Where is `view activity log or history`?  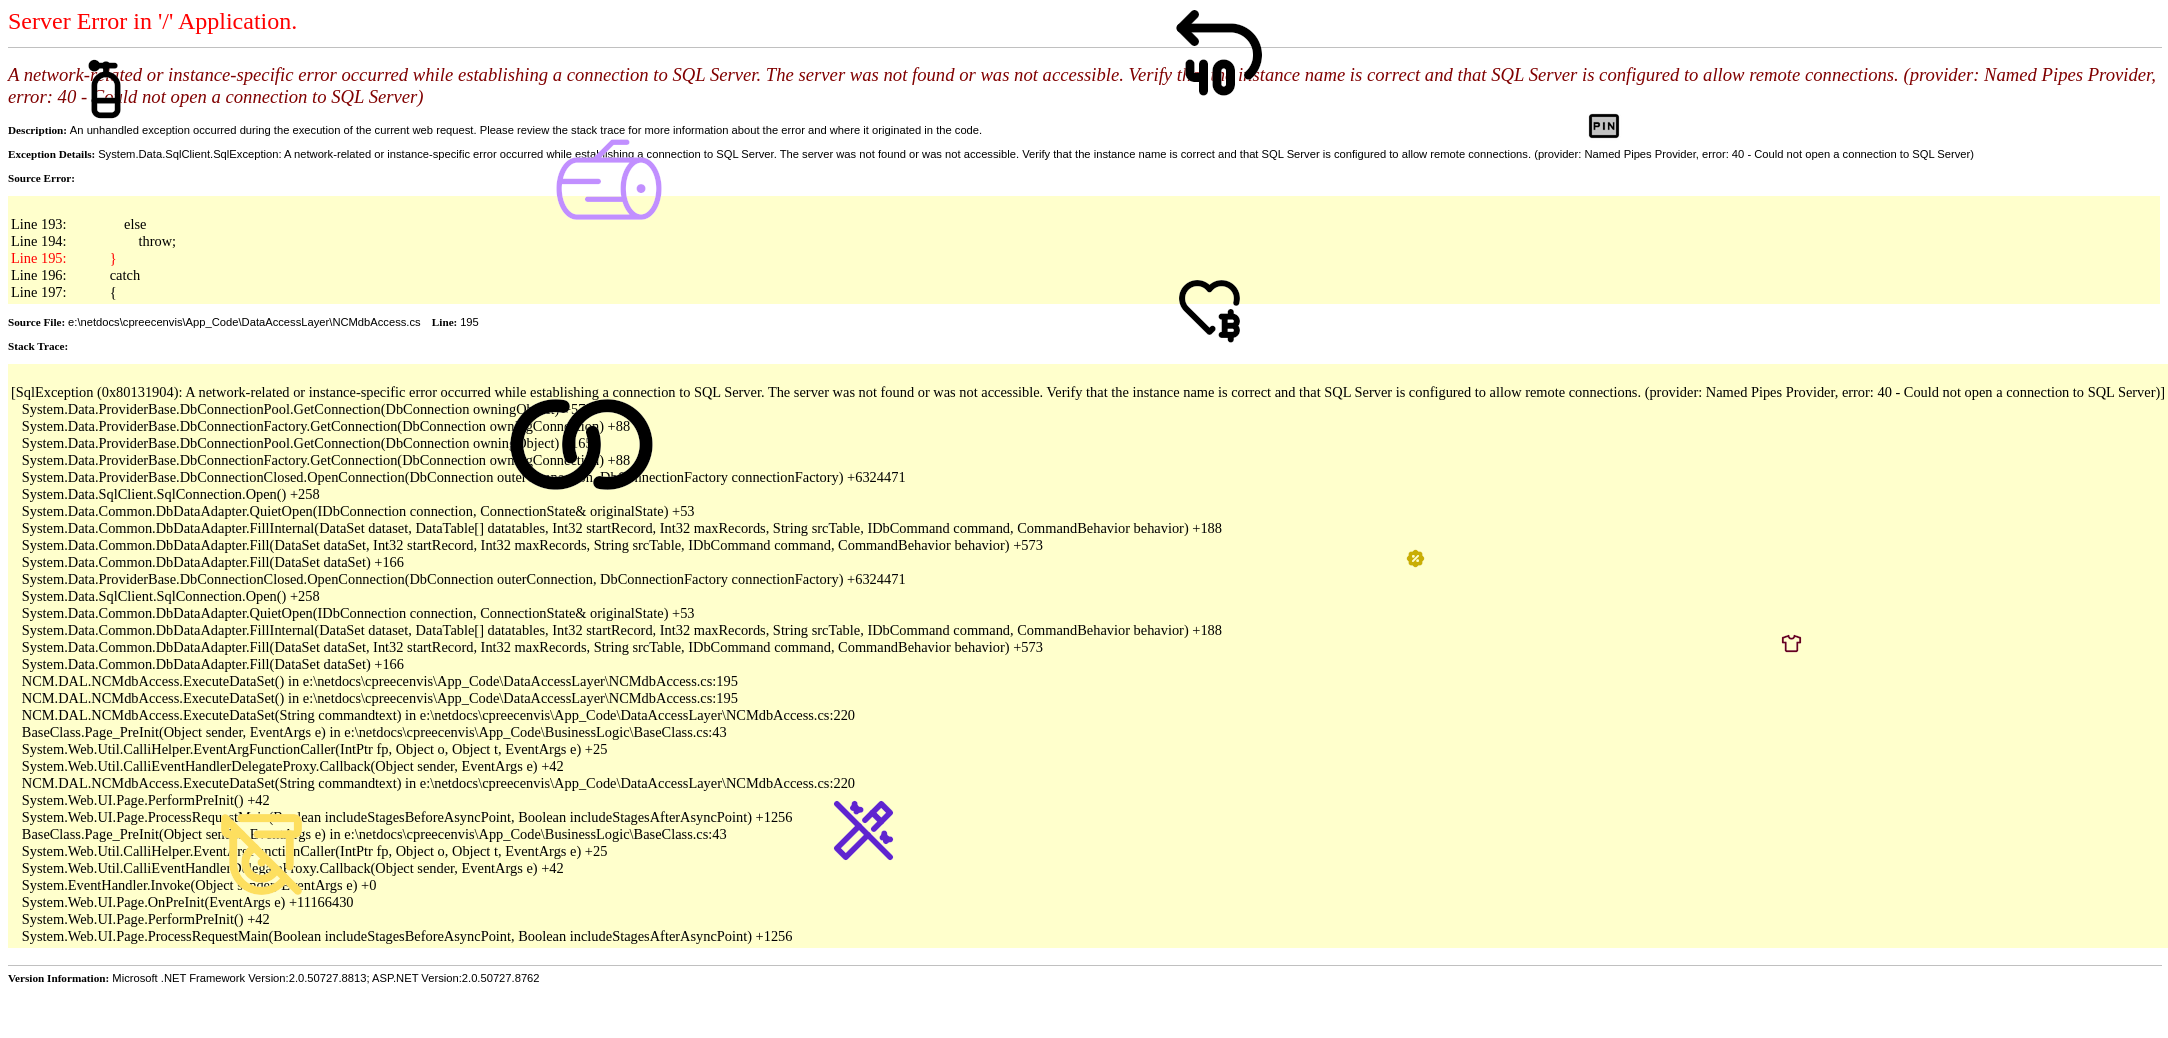
view activity log or history is located at coordinates (609, 185).